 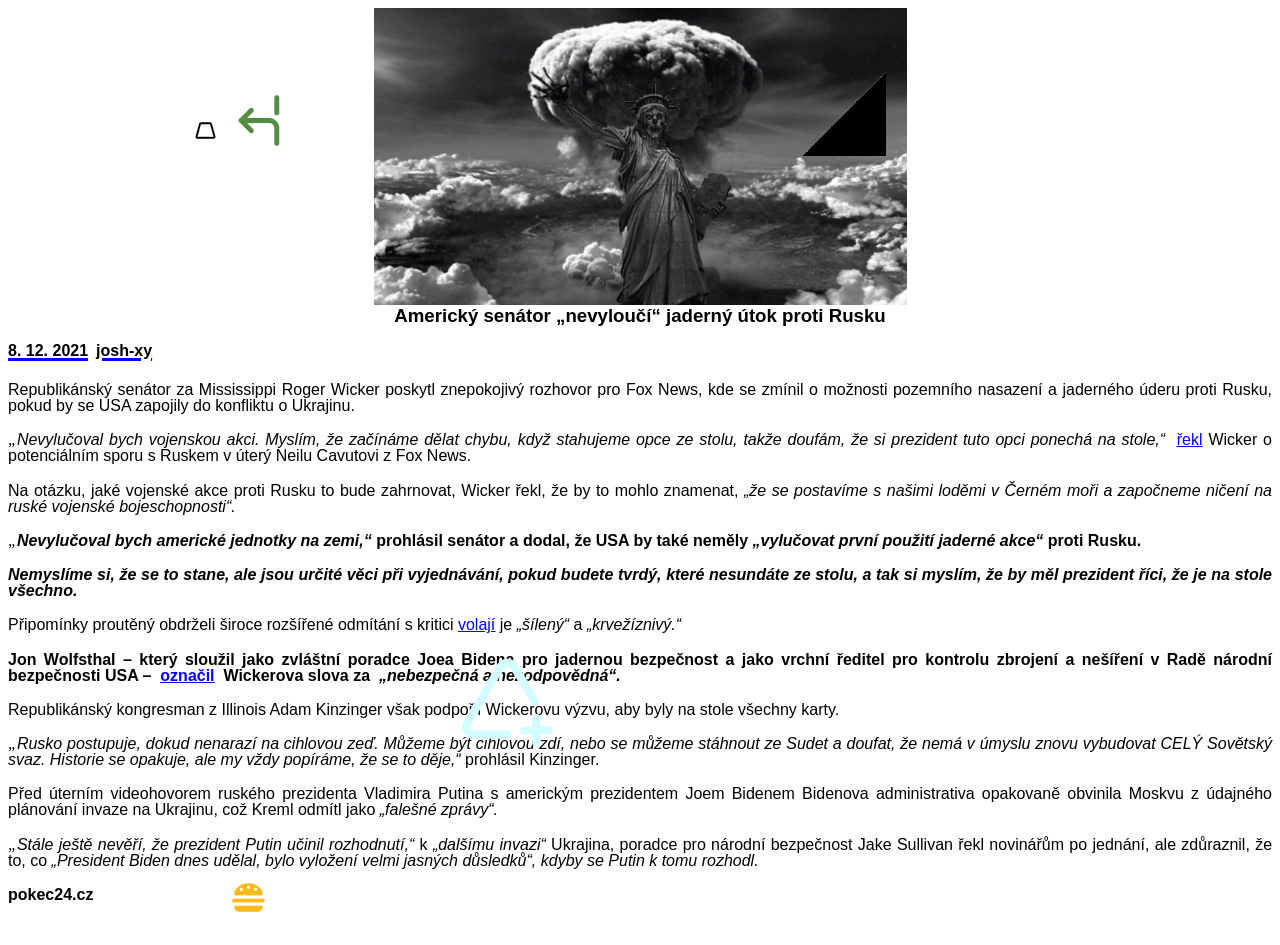 I want to click on add a new warning or alert, so click(x=507, y=701).